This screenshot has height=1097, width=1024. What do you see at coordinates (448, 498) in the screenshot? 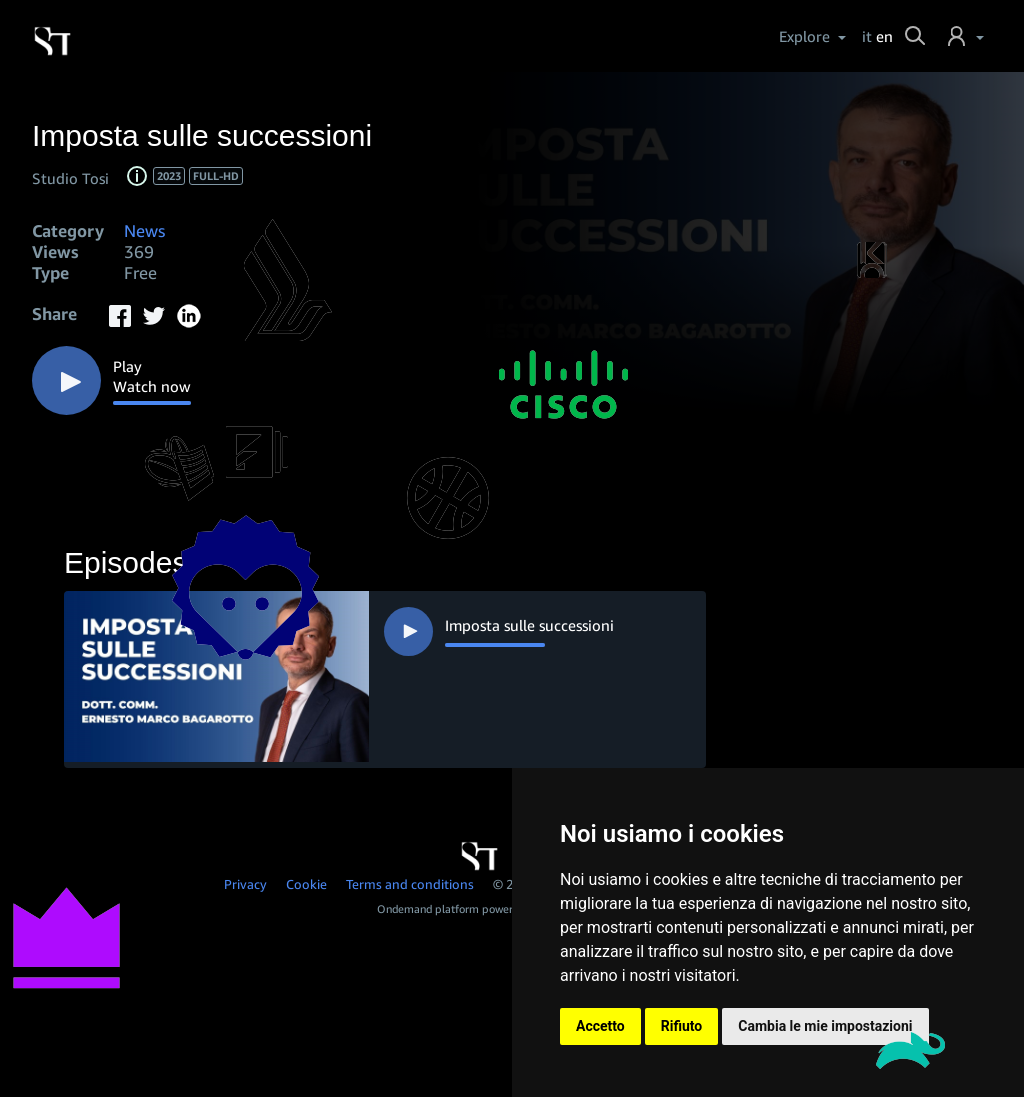
I see `access sports scores and updates` at bounding box center [448, 498].